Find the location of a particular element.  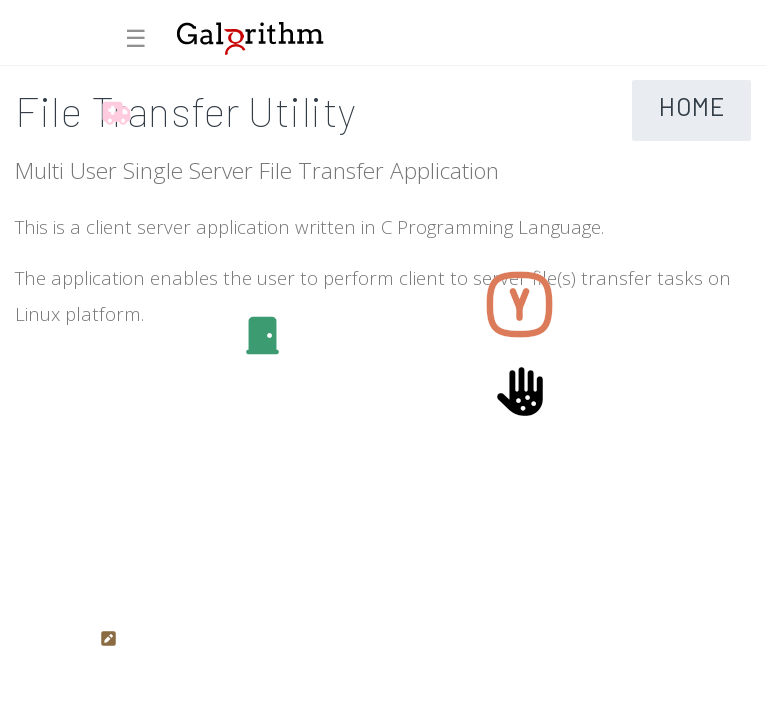

indicates items starting with the letter Y is located at coordinates (519, 304).